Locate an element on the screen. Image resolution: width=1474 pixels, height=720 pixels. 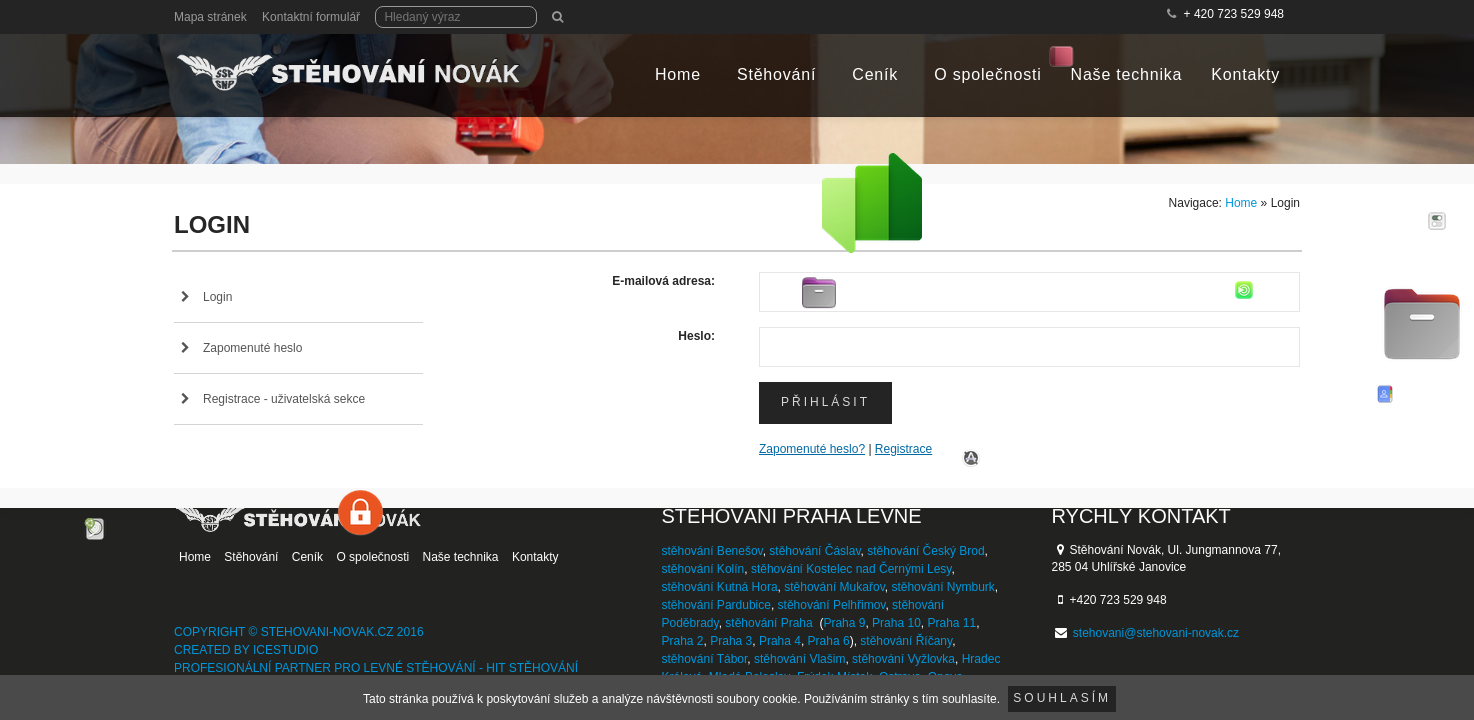
open the file manager is located at coordinates (1422, 324).